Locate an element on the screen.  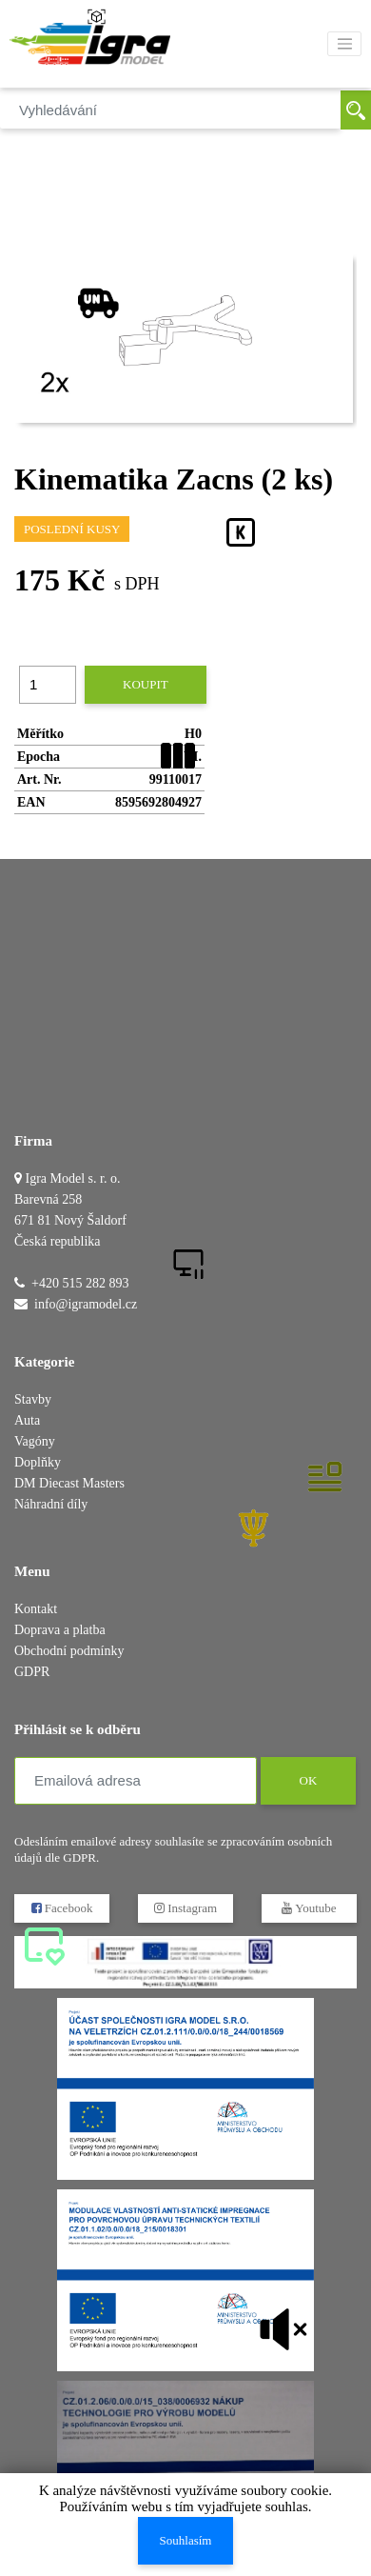
access disc golf course information is located at coordinates (253, 1528).